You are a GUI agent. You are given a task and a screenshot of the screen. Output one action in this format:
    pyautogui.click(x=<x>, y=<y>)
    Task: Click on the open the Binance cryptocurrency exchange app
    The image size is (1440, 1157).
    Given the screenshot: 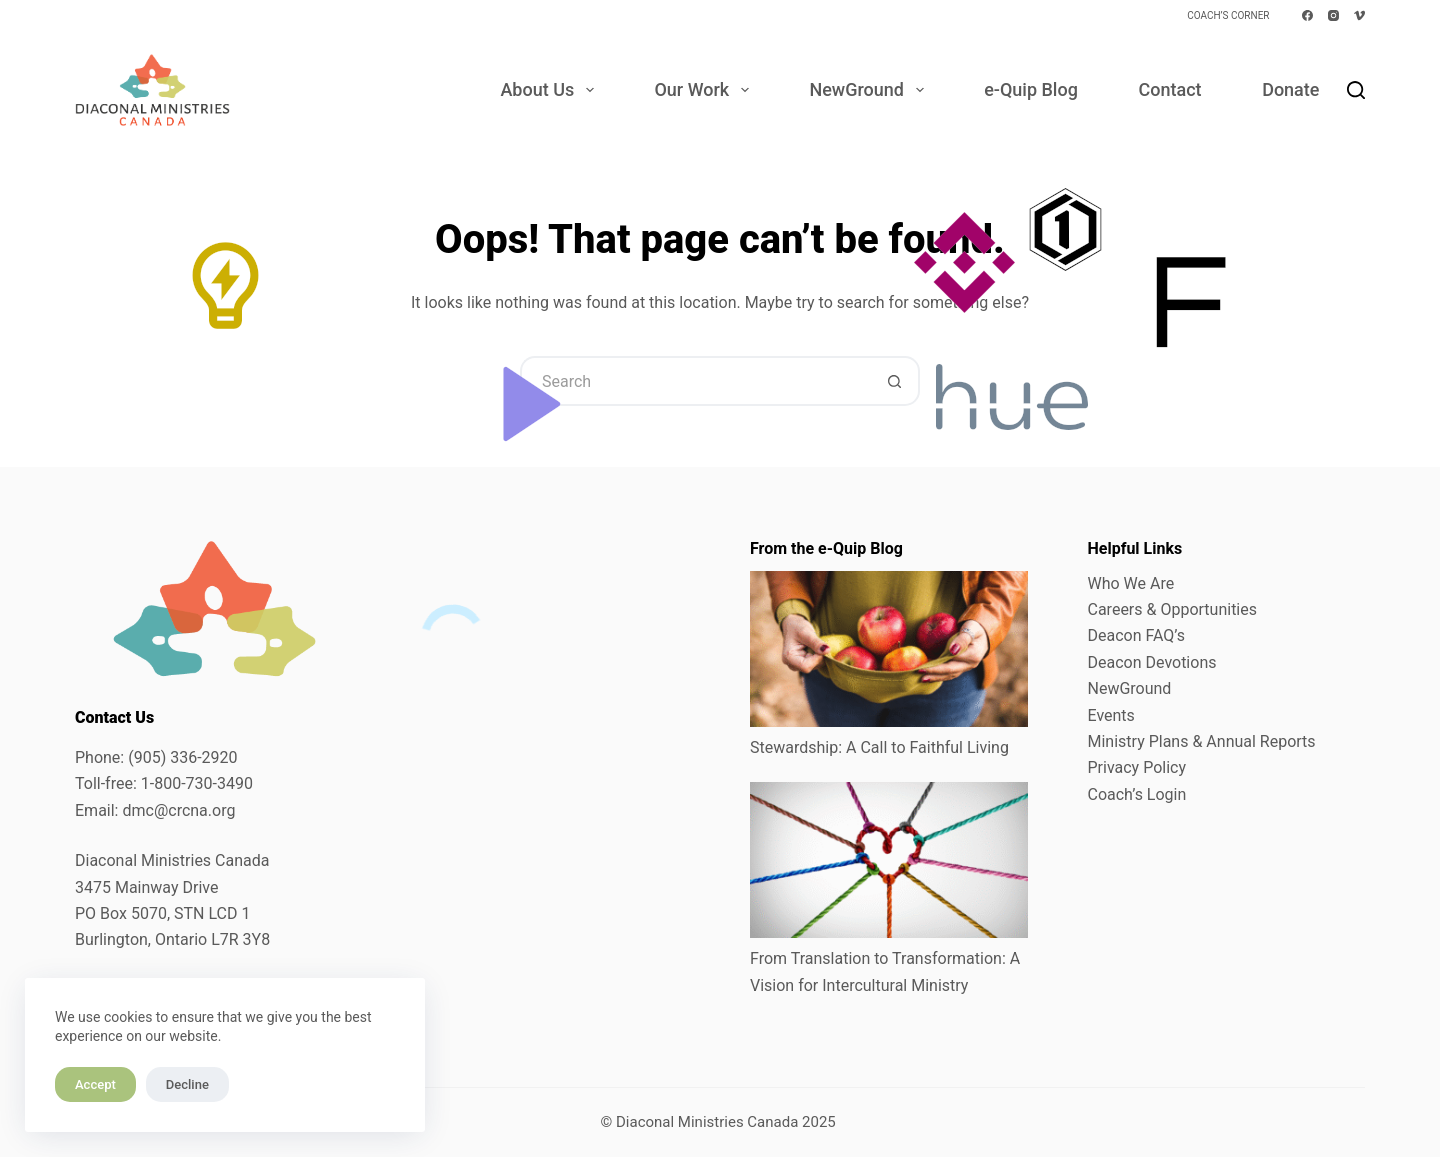 What is the action you would take?
    pyautogui.click(x=964, y=262)
    